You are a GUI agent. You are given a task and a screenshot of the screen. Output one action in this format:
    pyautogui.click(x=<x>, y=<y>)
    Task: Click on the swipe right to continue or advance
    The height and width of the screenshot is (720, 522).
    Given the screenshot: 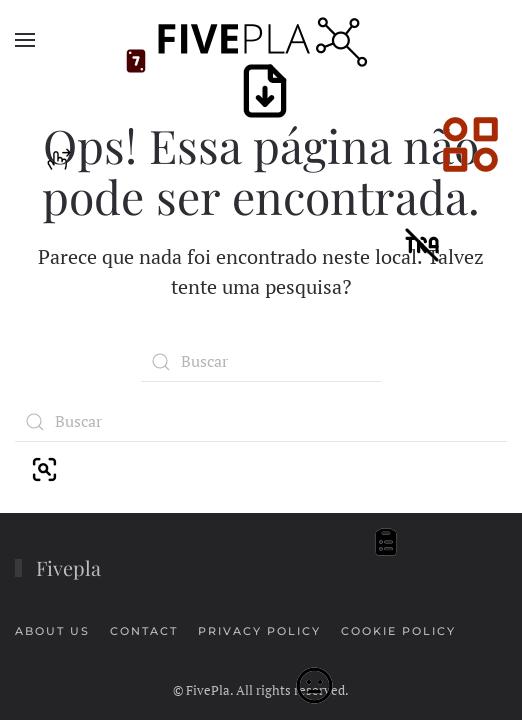 What is the action you would take?
    pyautogui.click(x=58, y=160)
    